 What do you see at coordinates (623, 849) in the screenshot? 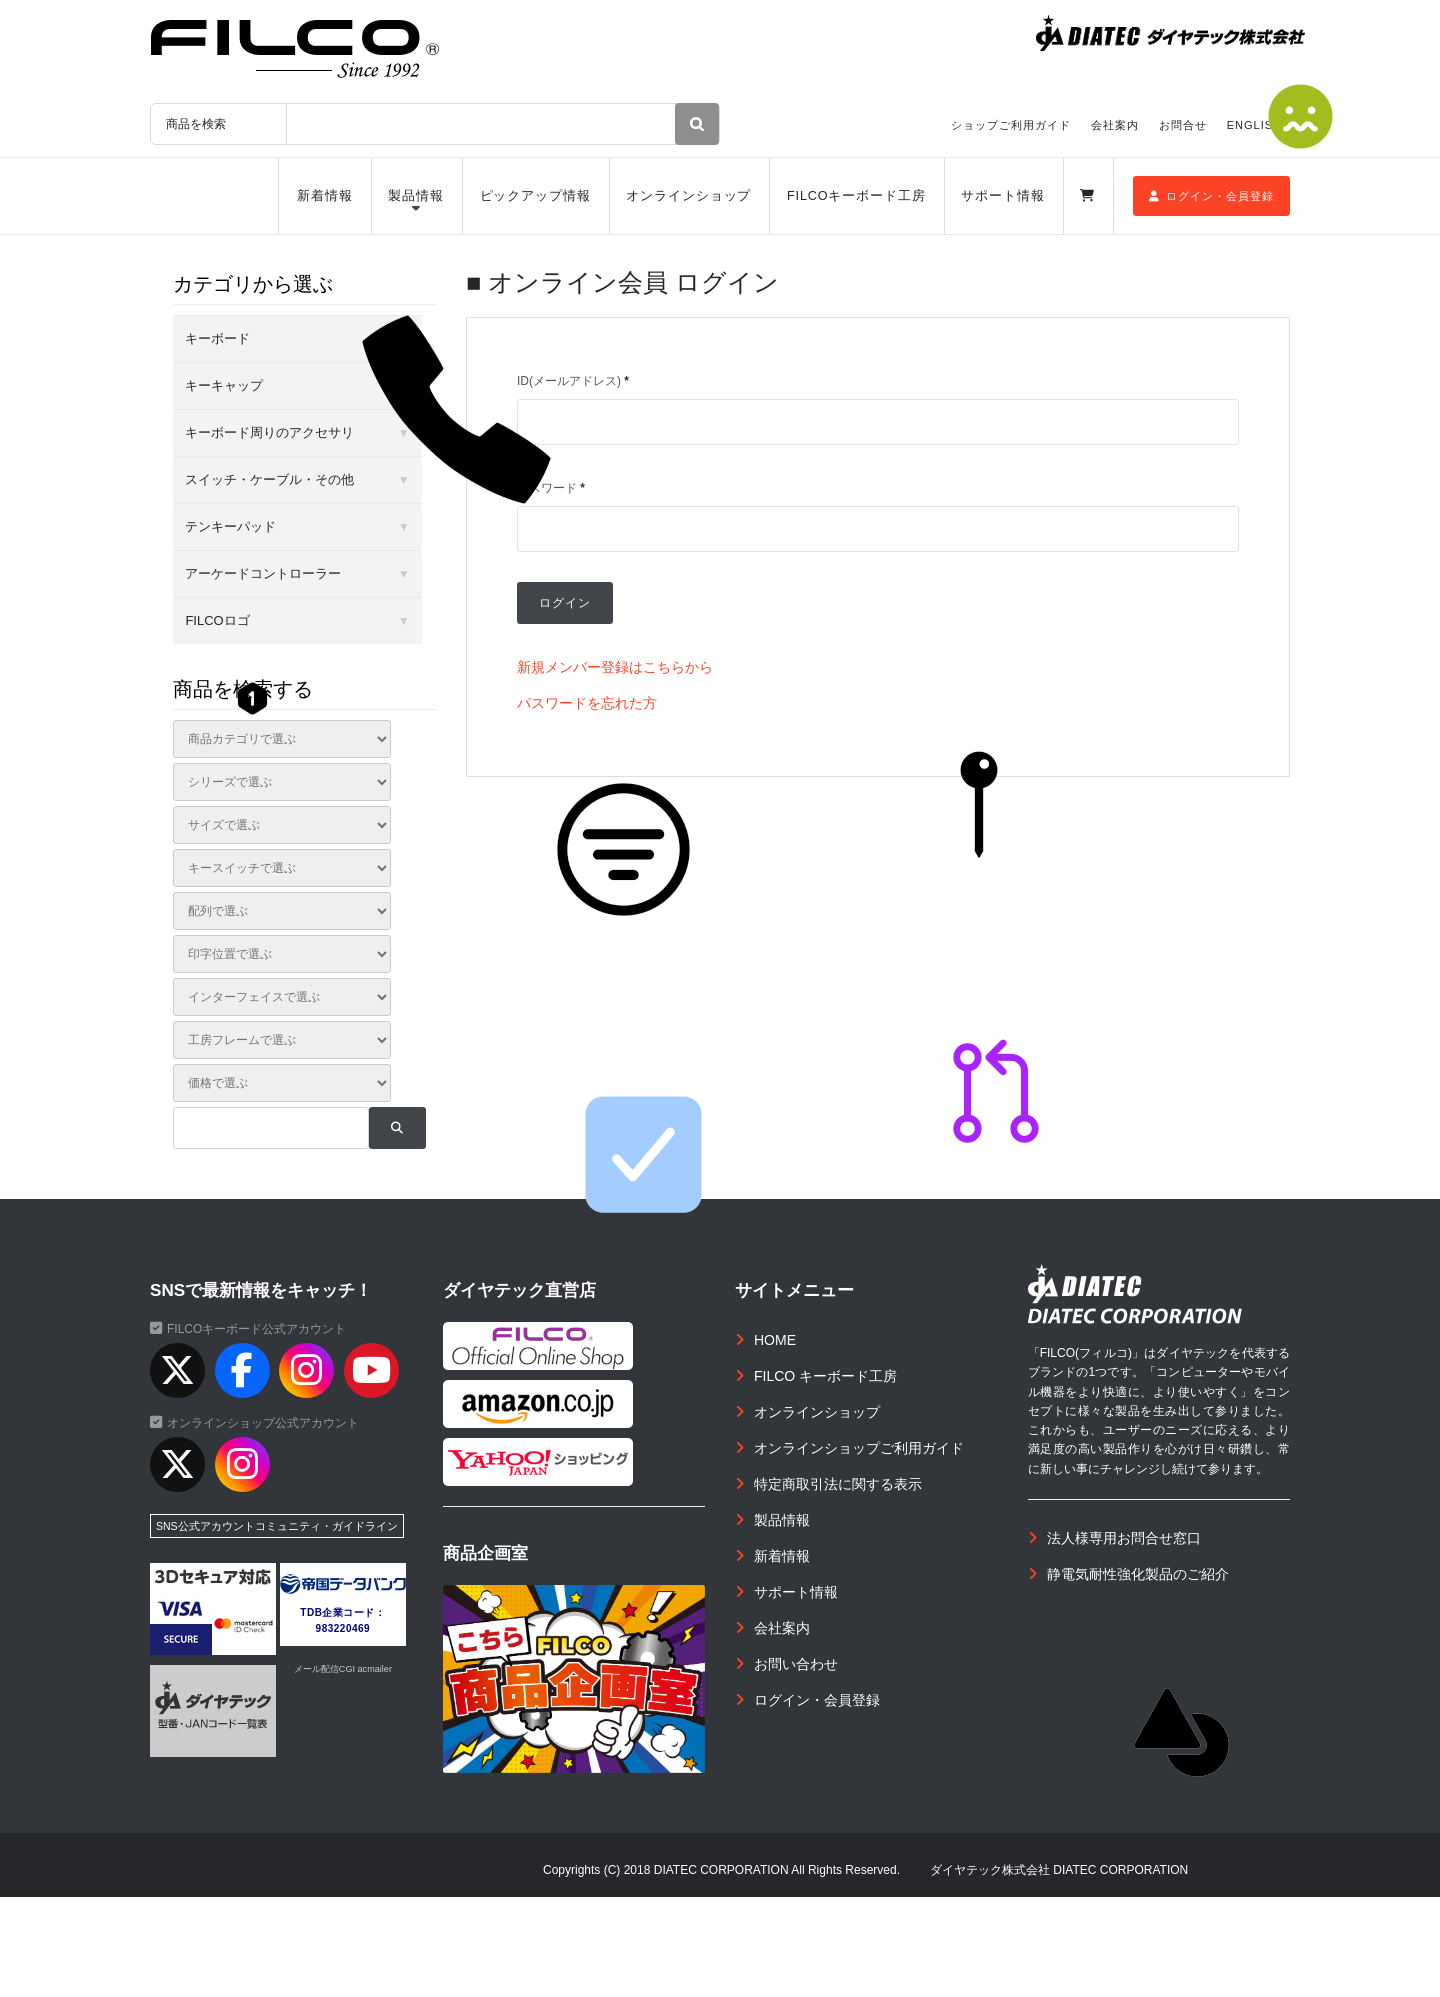
I see `open filter options` at bounding box center [623, 849].